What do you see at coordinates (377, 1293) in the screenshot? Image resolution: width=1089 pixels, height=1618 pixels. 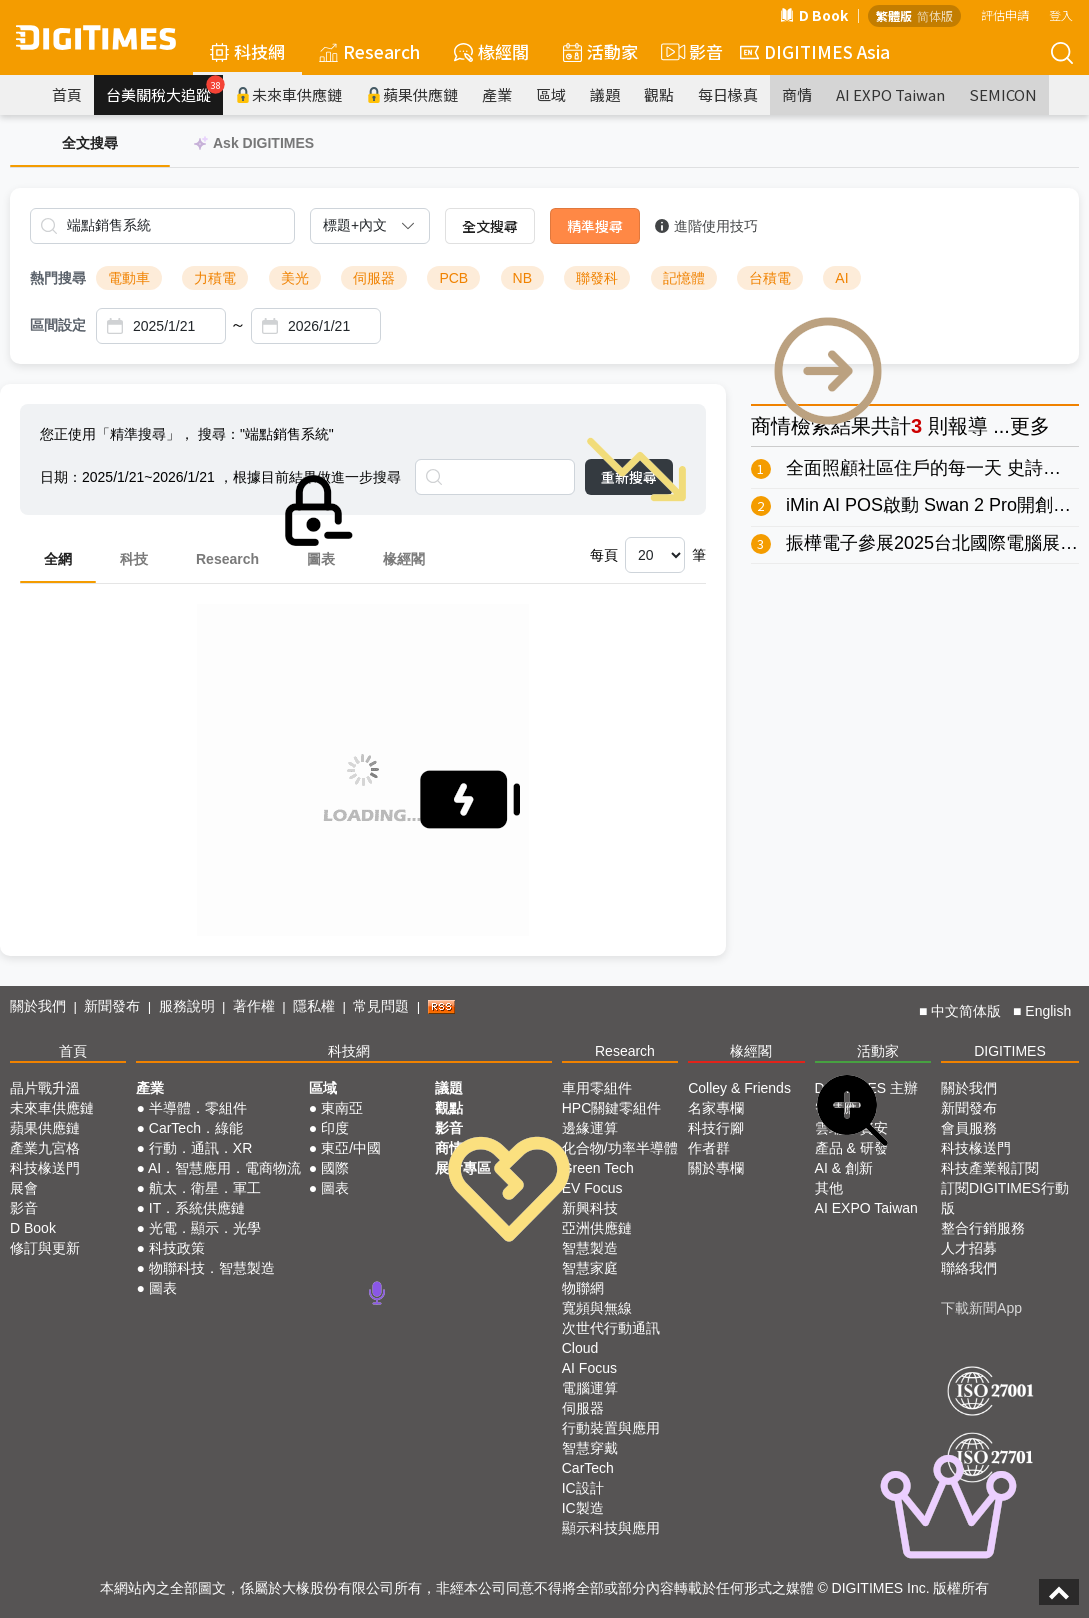 I see `tap to start voice input` at bounding box center [377, 1293].